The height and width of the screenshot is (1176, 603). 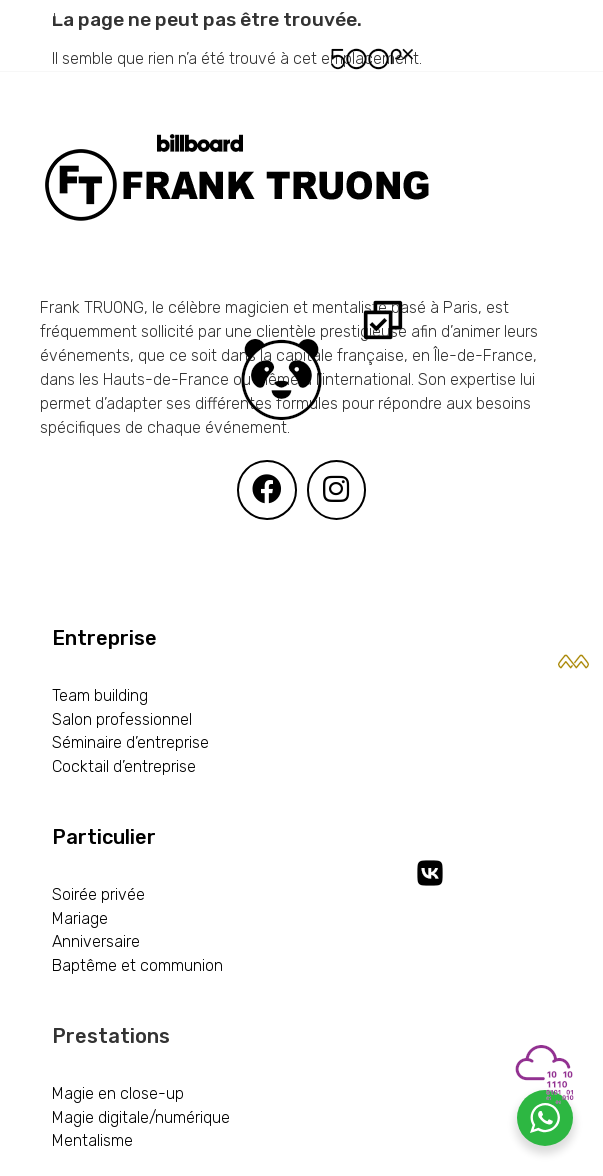 What do you see at coordinates (573, 661) in the screenshot?
I see `momenteo app logo` at bounding box center [573, 661].